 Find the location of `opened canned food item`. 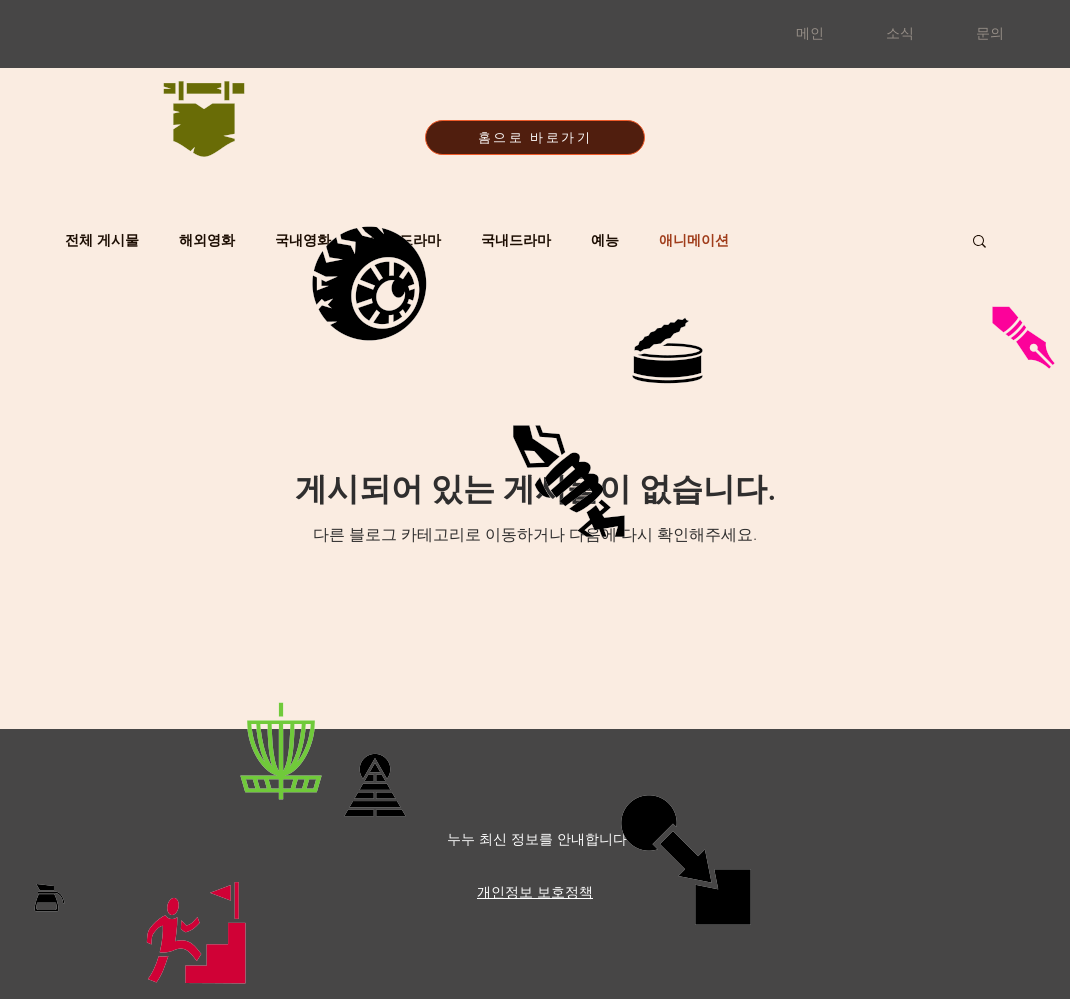

opened canned food item is located at coordinates (667, 350).